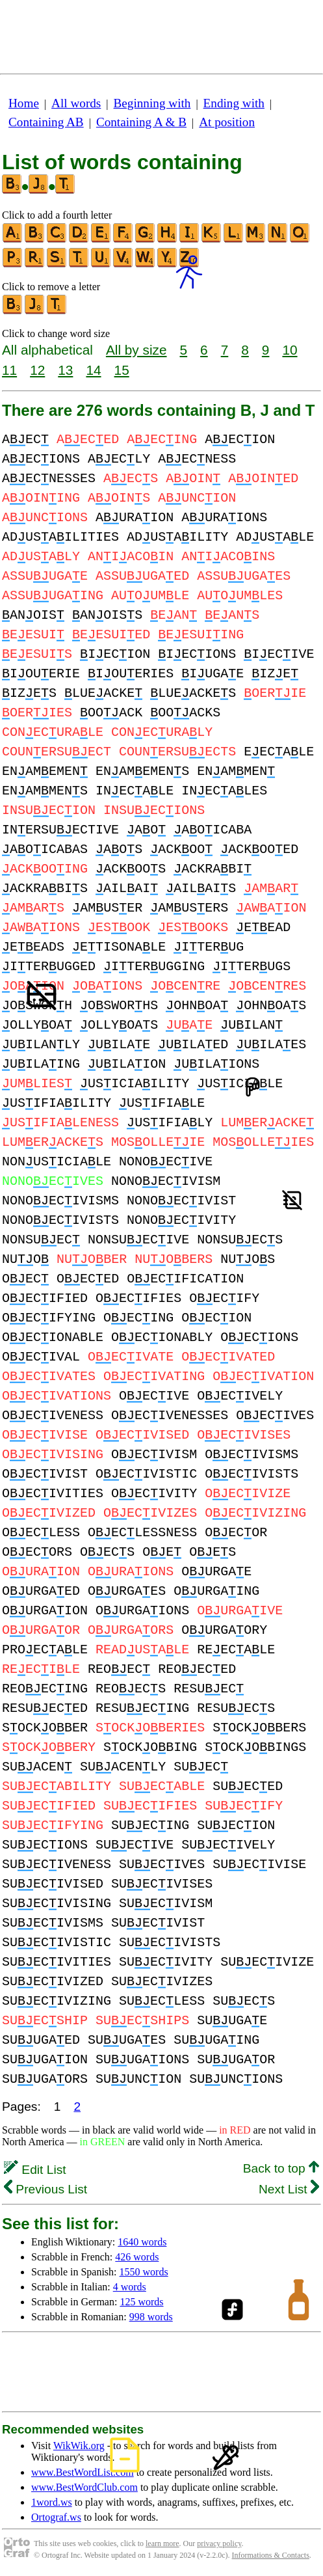 The image size is (323, 2576). Describe the element at coordinates (226, 2458) in the screenshot. I see `access sewing or craft tools` at that location.